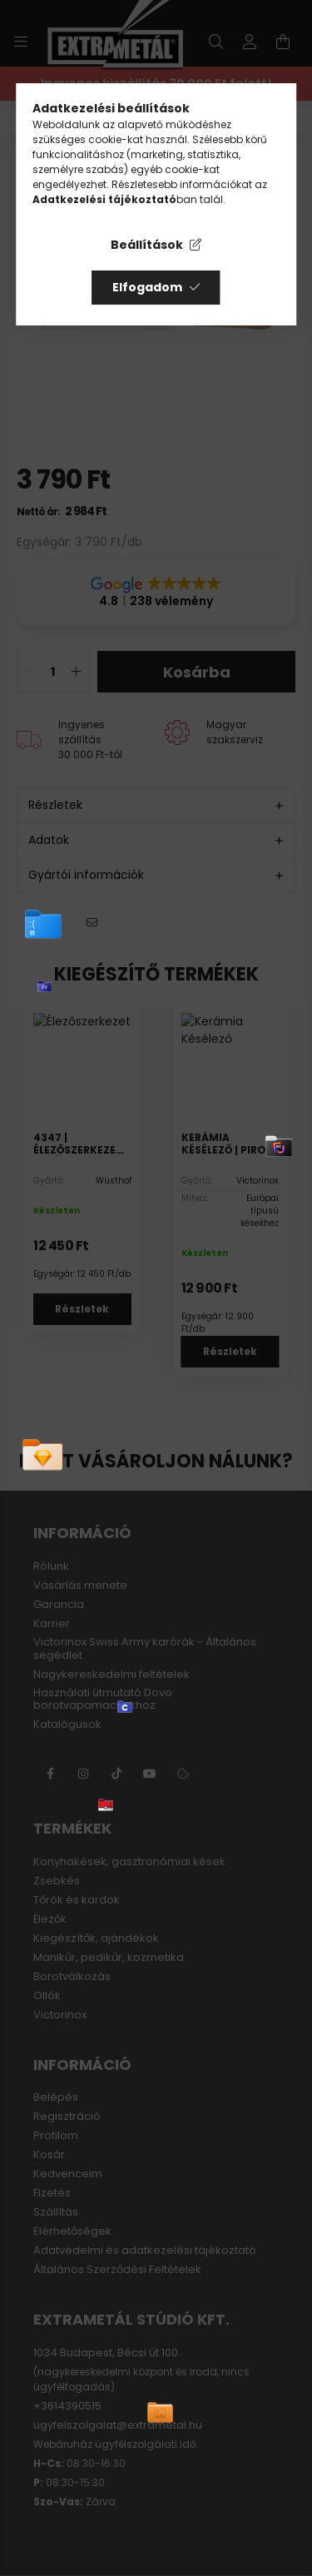 This screenshot has width=312, height=2576. Describe the element at coordinates (125, 1707) in the screenshot. I see `open folder containing C programming files` at that location.